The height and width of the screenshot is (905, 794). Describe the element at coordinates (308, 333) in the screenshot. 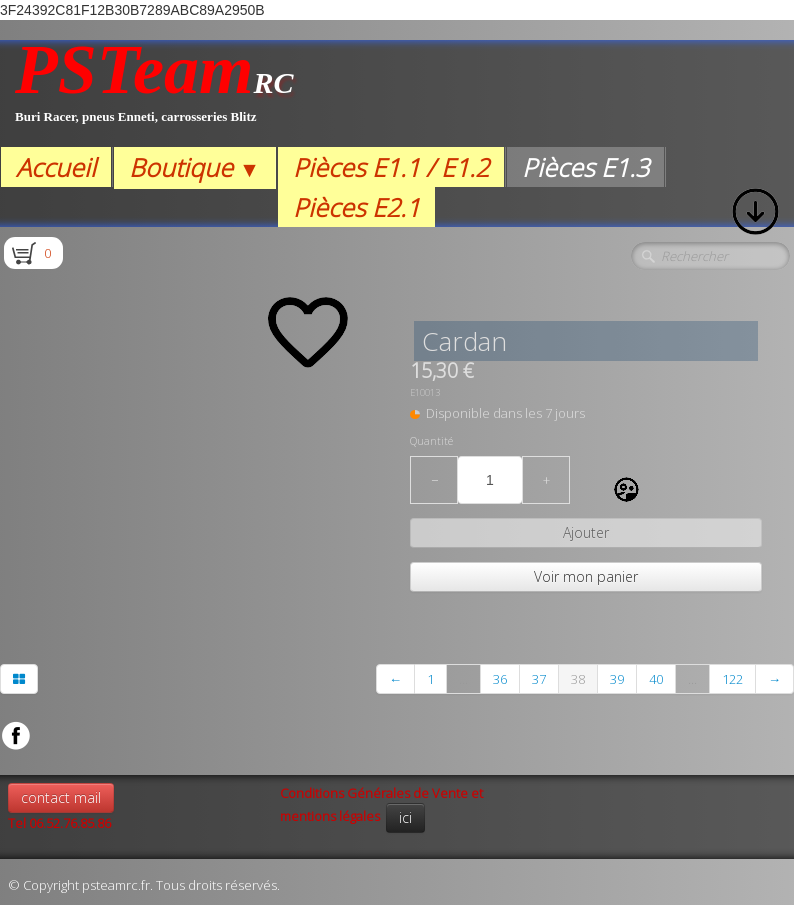

I see `add to favorites` at that location.